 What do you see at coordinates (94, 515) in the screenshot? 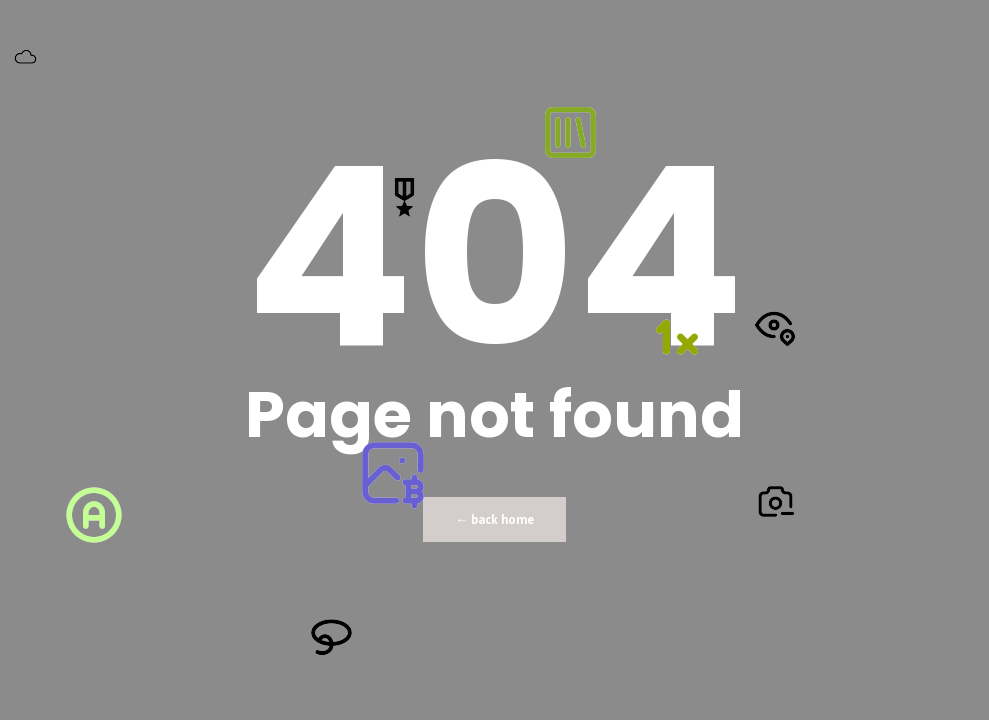
I see `indicates tumble dry at any heat setting` at bounding box center [94, 515].